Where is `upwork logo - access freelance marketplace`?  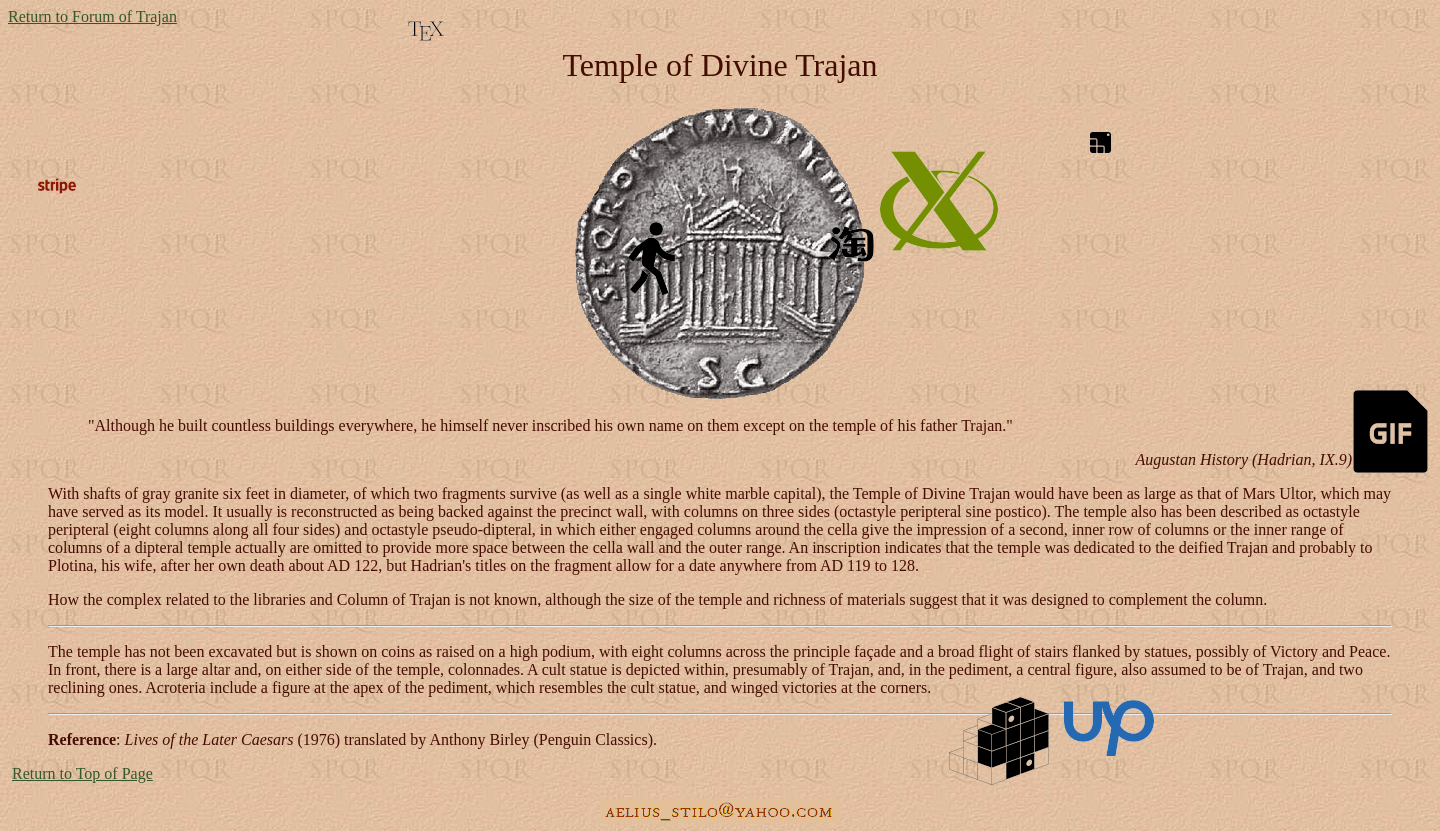
upwork logo - access freelance marketplace is located at coordinates (1109, 728).